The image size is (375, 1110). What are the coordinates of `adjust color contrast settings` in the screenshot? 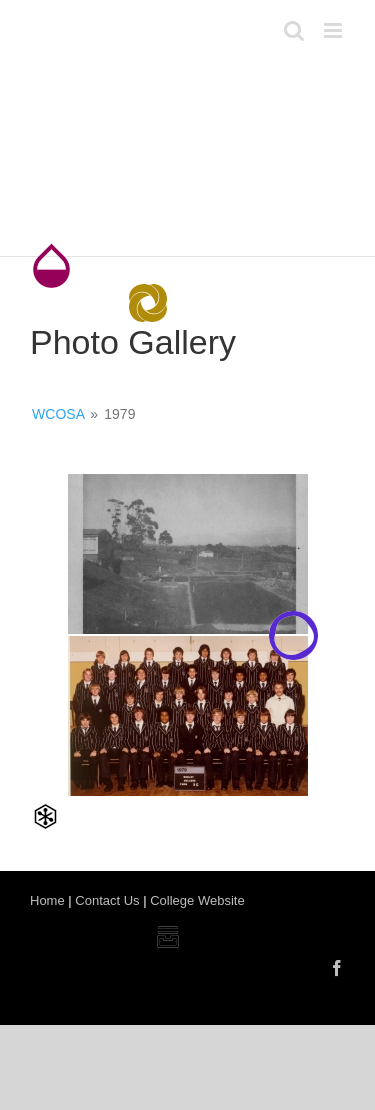 It's located at (51, 267).